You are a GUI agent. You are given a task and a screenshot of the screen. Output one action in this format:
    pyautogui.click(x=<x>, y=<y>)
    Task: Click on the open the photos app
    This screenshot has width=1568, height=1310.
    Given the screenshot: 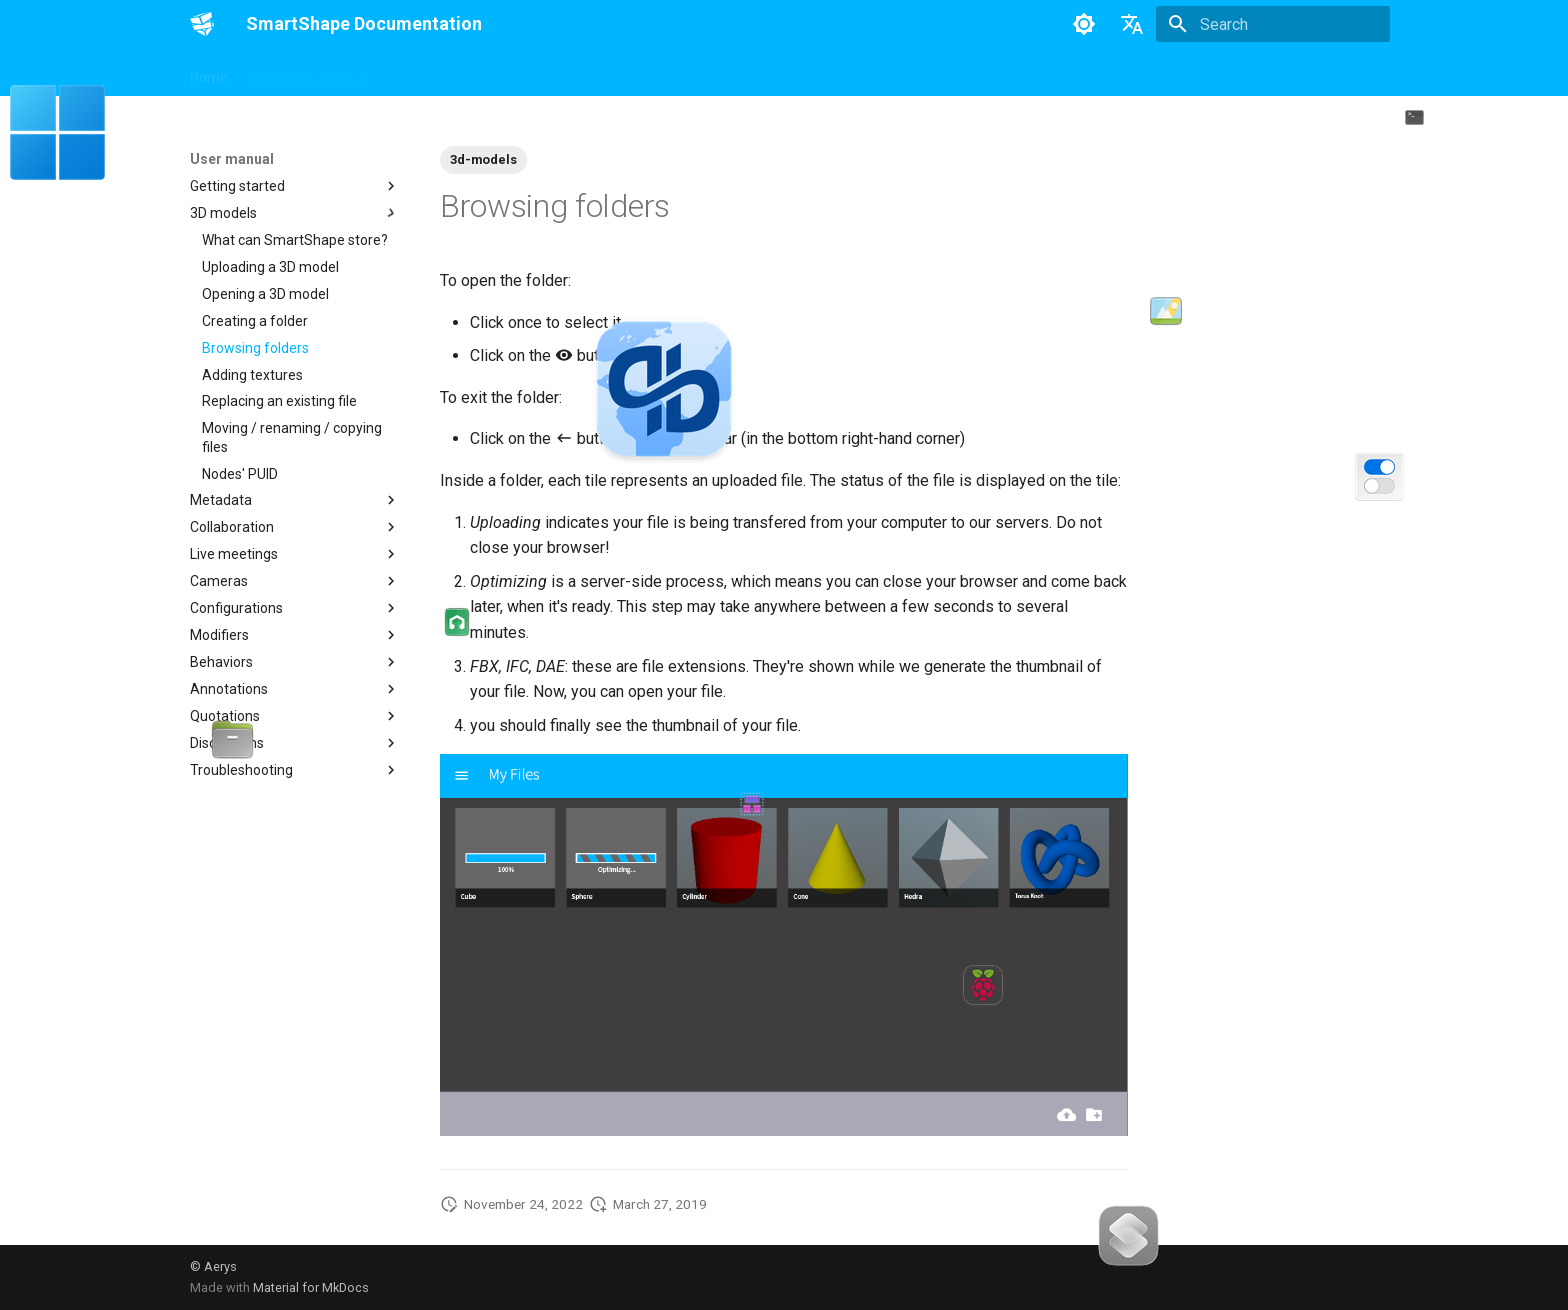 What is the action you would take?
    pyautogui.click(x=1166, y=311)
    